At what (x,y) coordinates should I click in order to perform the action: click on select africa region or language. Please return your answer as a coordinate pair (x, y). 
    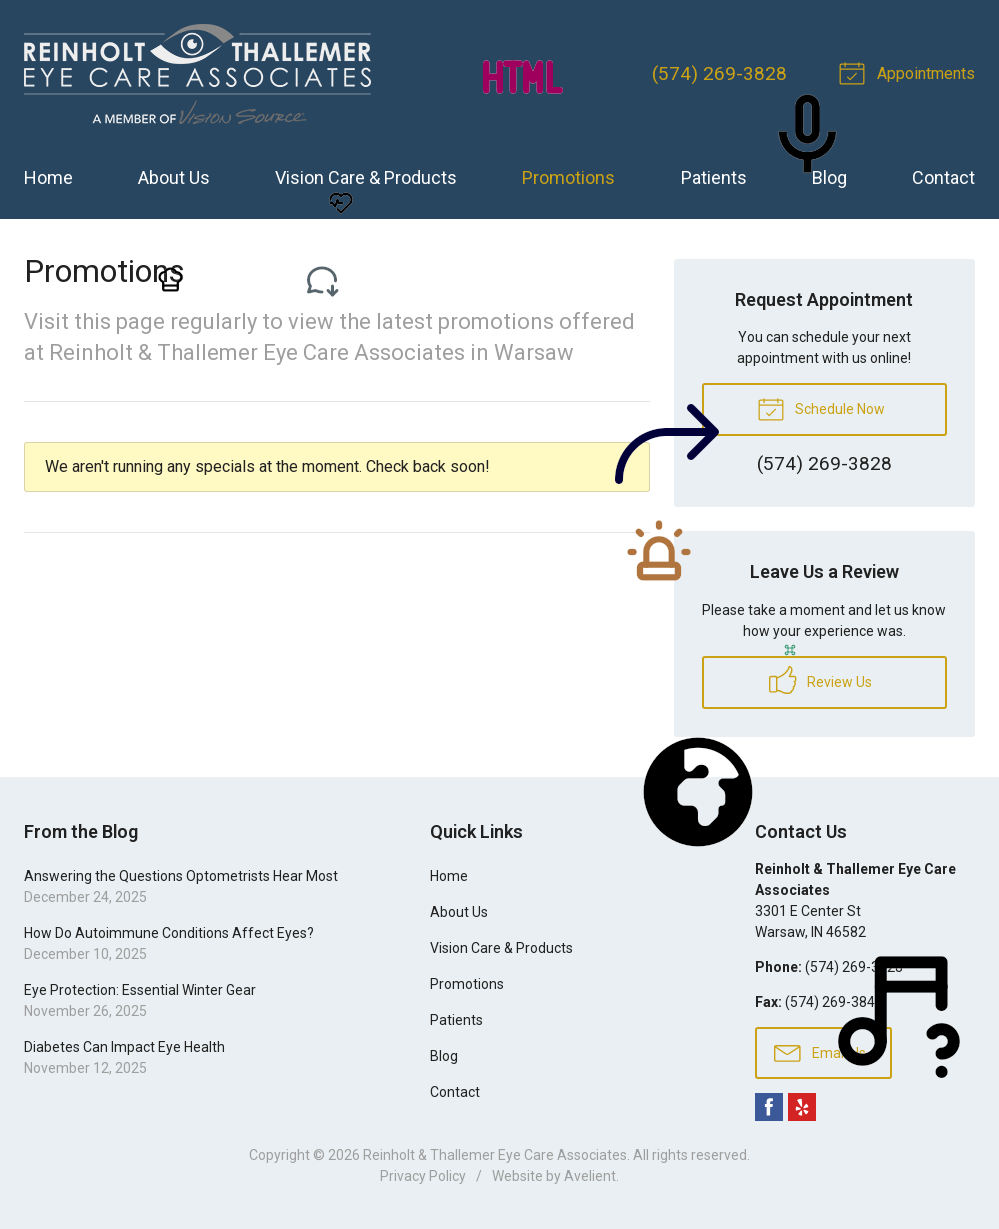
    Looking at the image, I should click on (698, 792).